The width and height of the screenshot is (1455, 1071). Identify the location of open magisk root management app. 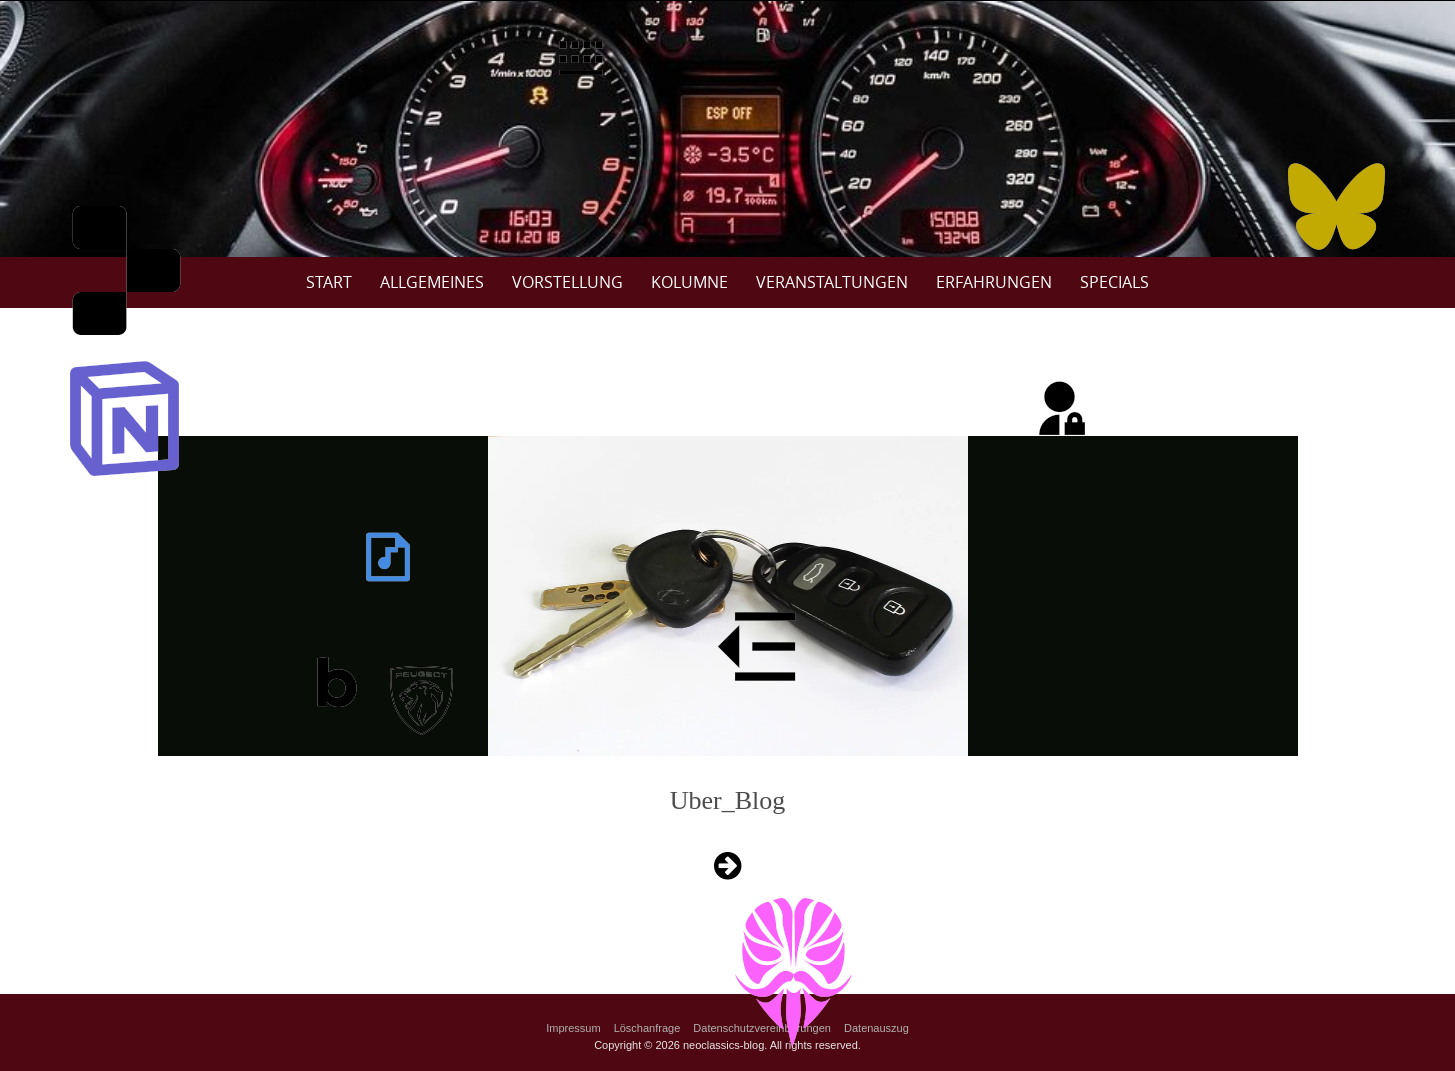
(793, 972).